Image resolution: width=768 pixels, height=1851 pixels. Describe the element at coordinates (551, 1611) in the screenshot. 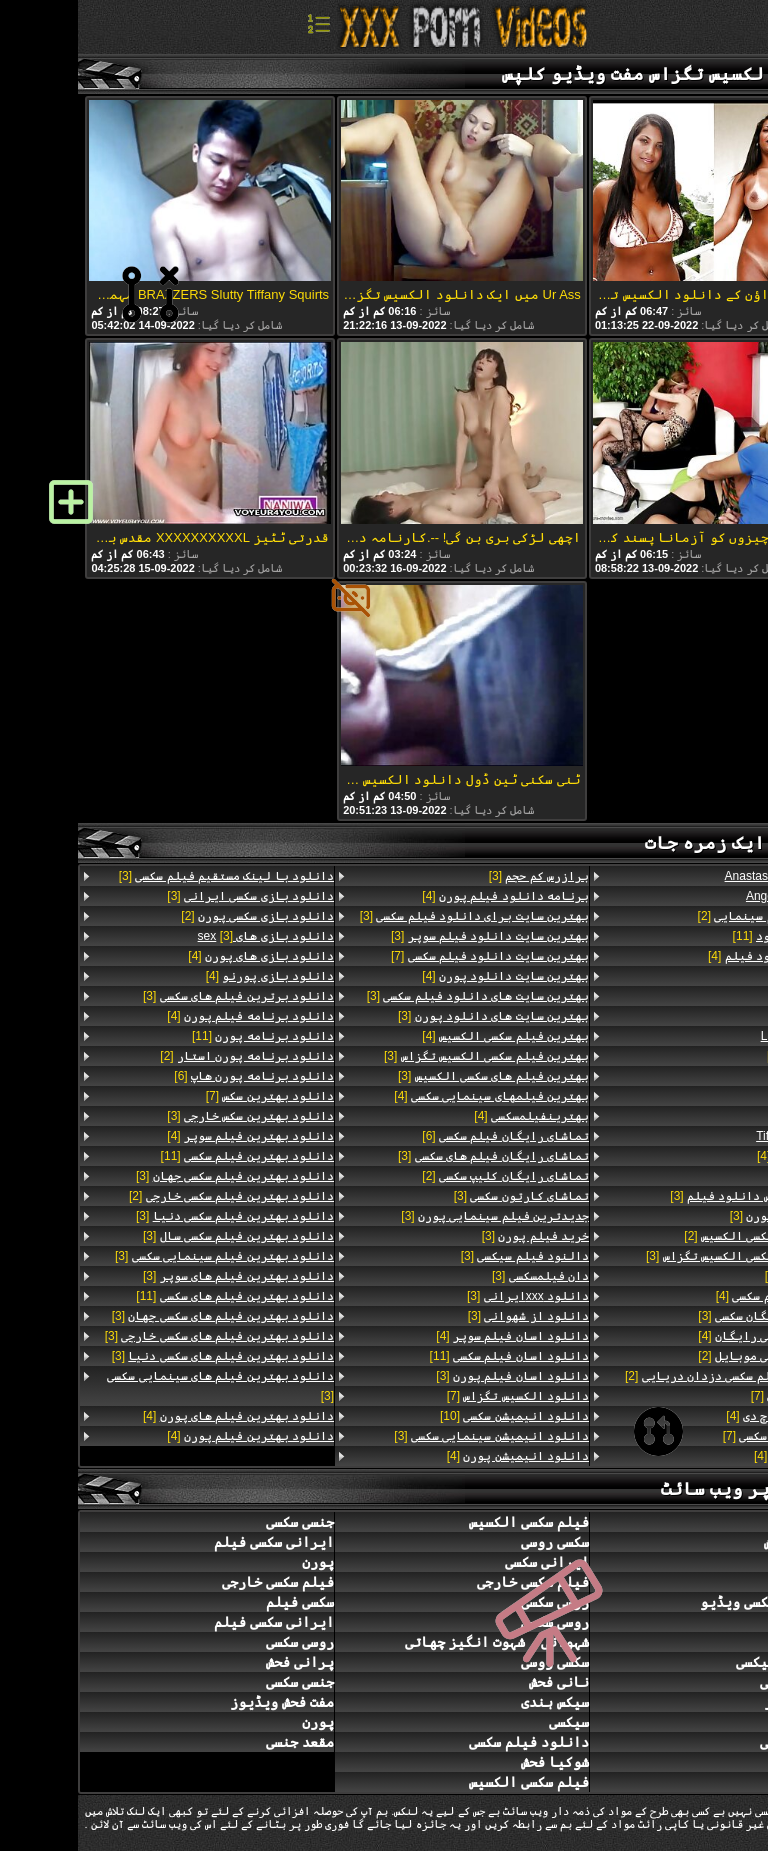

I see `explore or discover new content` at that location.